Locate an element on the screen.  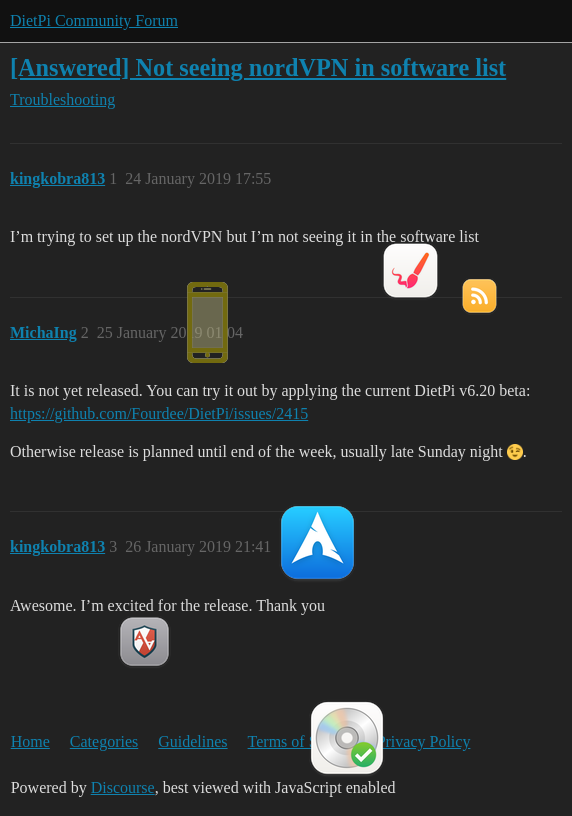
indicates a connected multimedia device is located at coordinates (207, 322).